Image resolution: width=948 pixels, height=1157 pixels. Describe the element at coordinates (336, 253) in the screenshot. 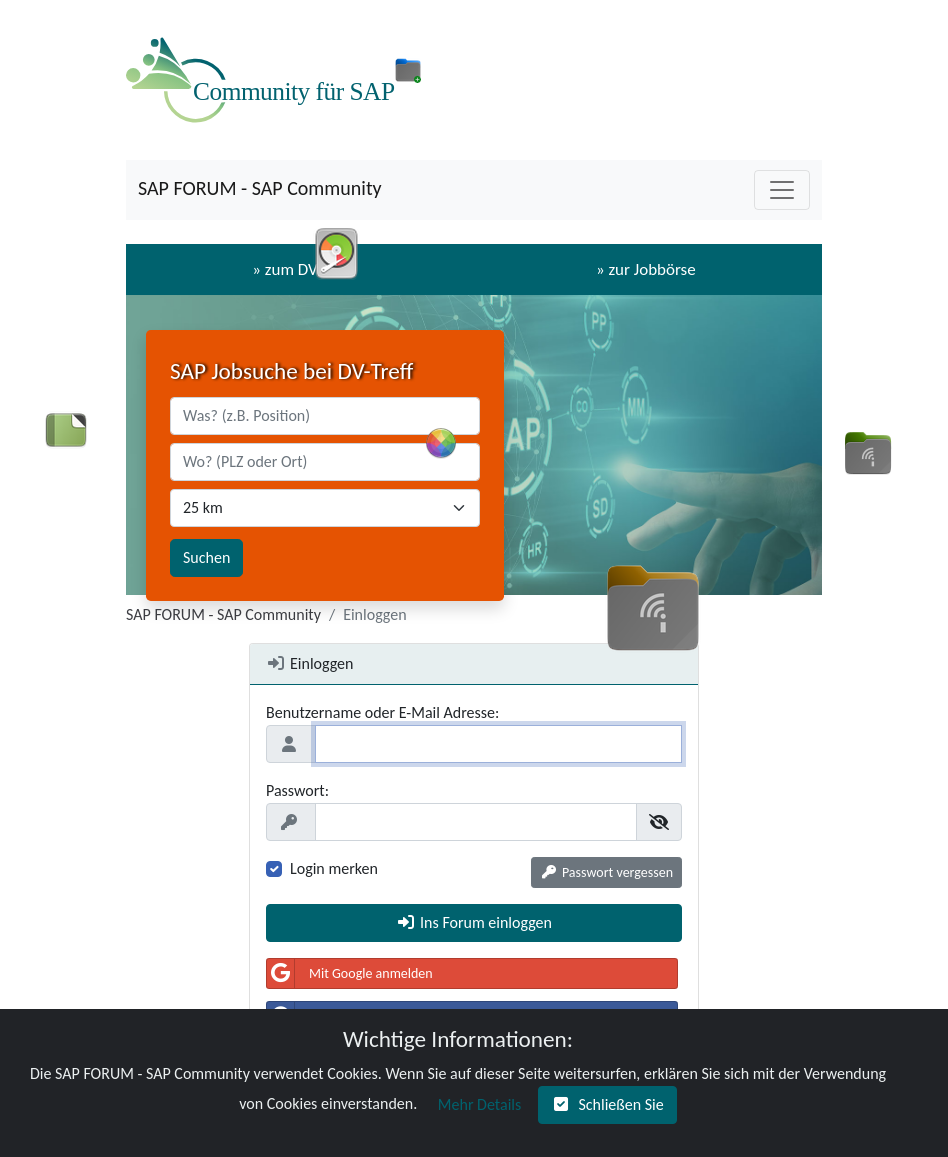

I see `open gparted disk partition editor` at that location.